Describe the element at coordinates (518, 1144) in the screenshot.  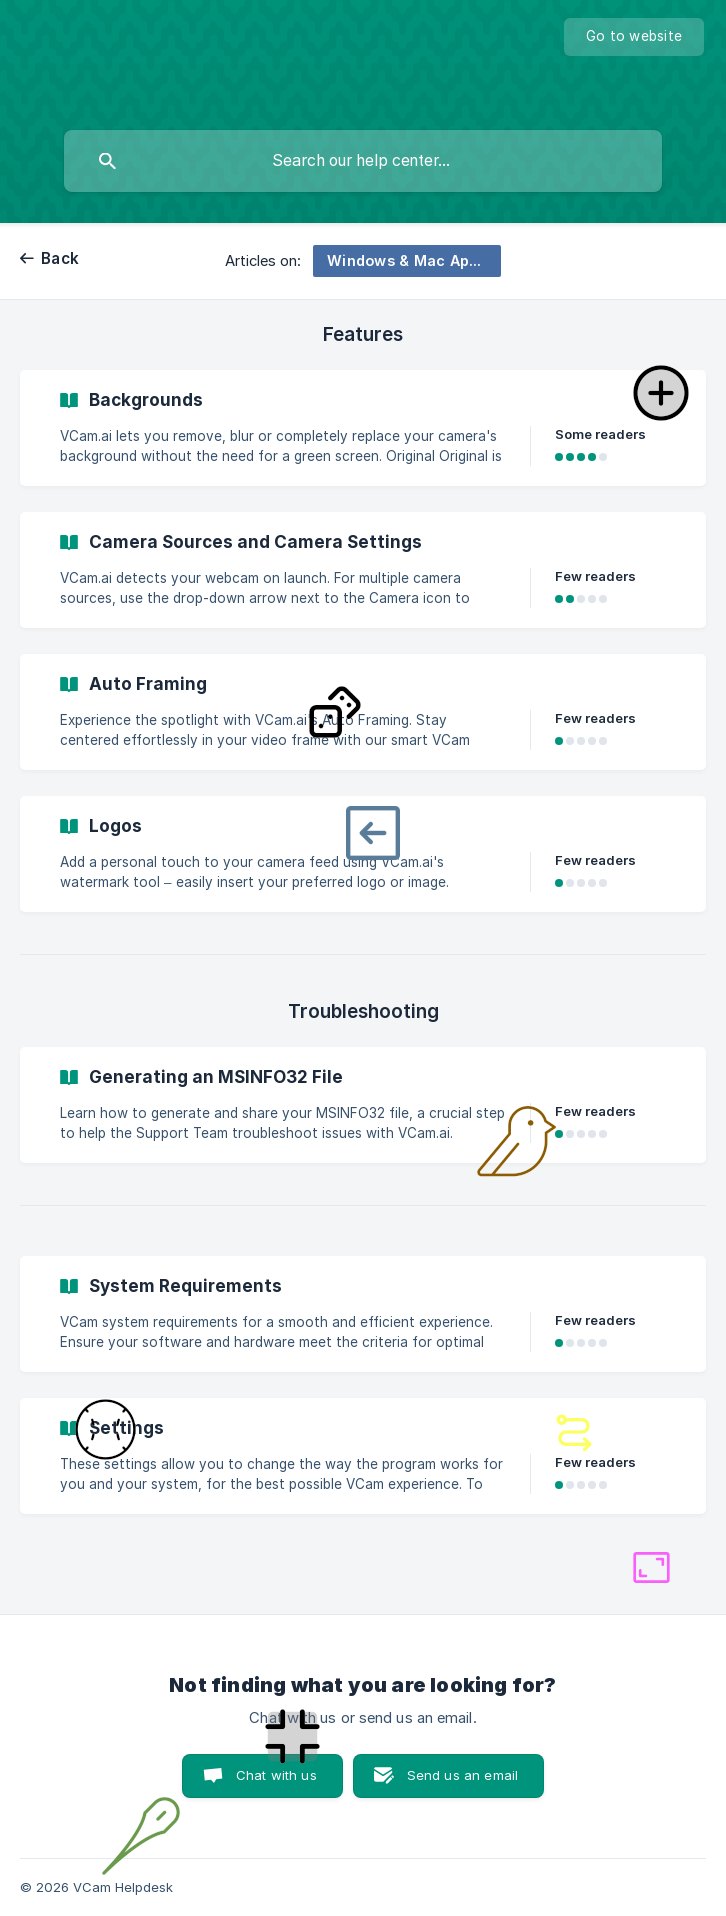
I see `navigate to twitter or social media sharing` at that location.